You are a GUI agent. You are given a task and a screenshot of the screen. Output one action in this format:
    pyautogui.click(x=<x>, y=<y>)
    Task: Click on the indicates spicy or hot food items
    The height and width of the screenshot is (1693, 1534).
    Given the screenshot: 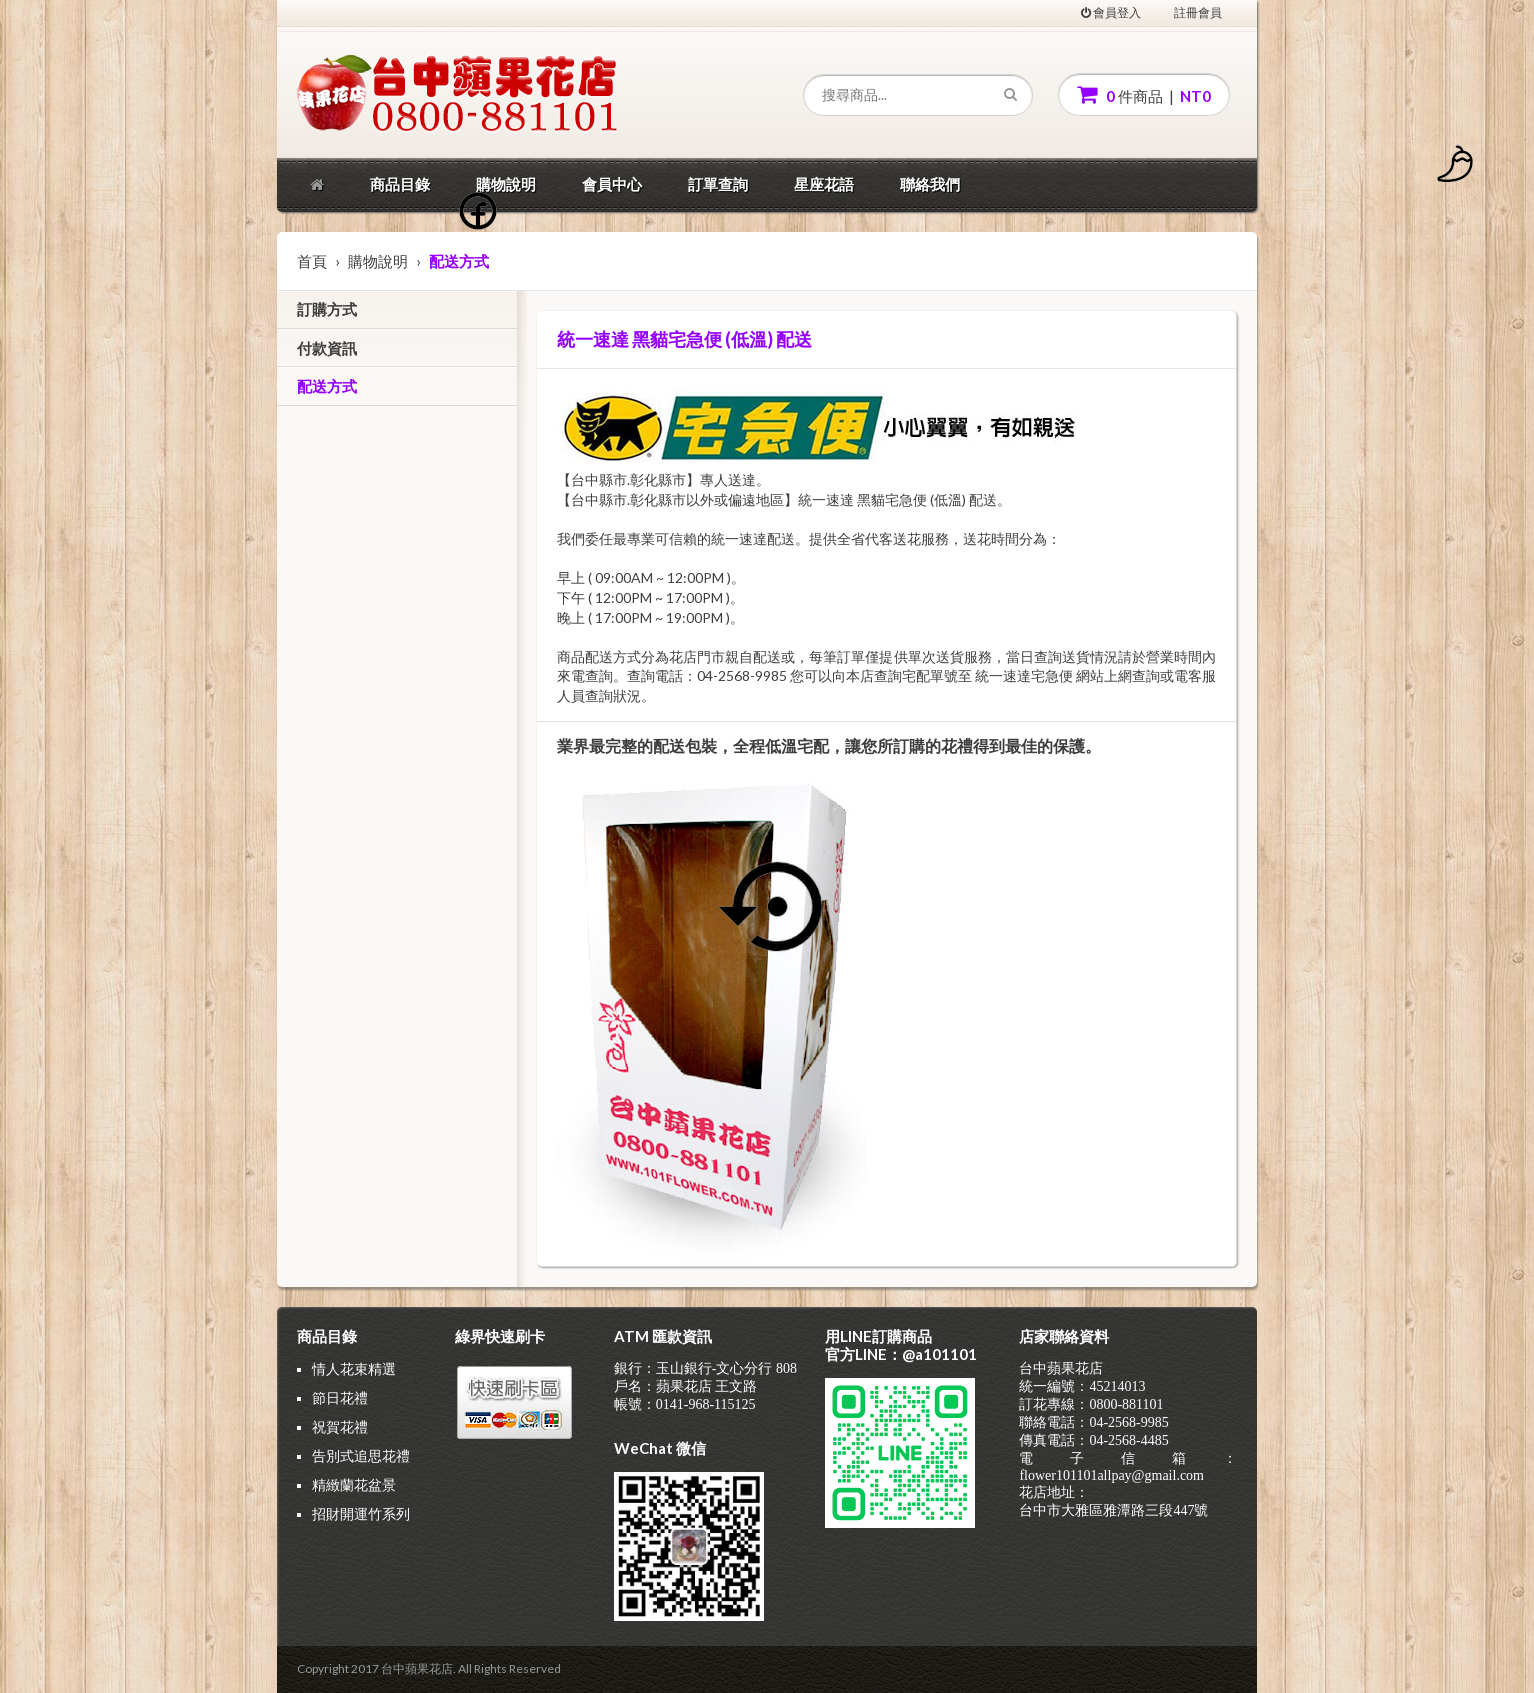 What is the action you would take?
    pyautogui.click(x=1457, y=165)
    